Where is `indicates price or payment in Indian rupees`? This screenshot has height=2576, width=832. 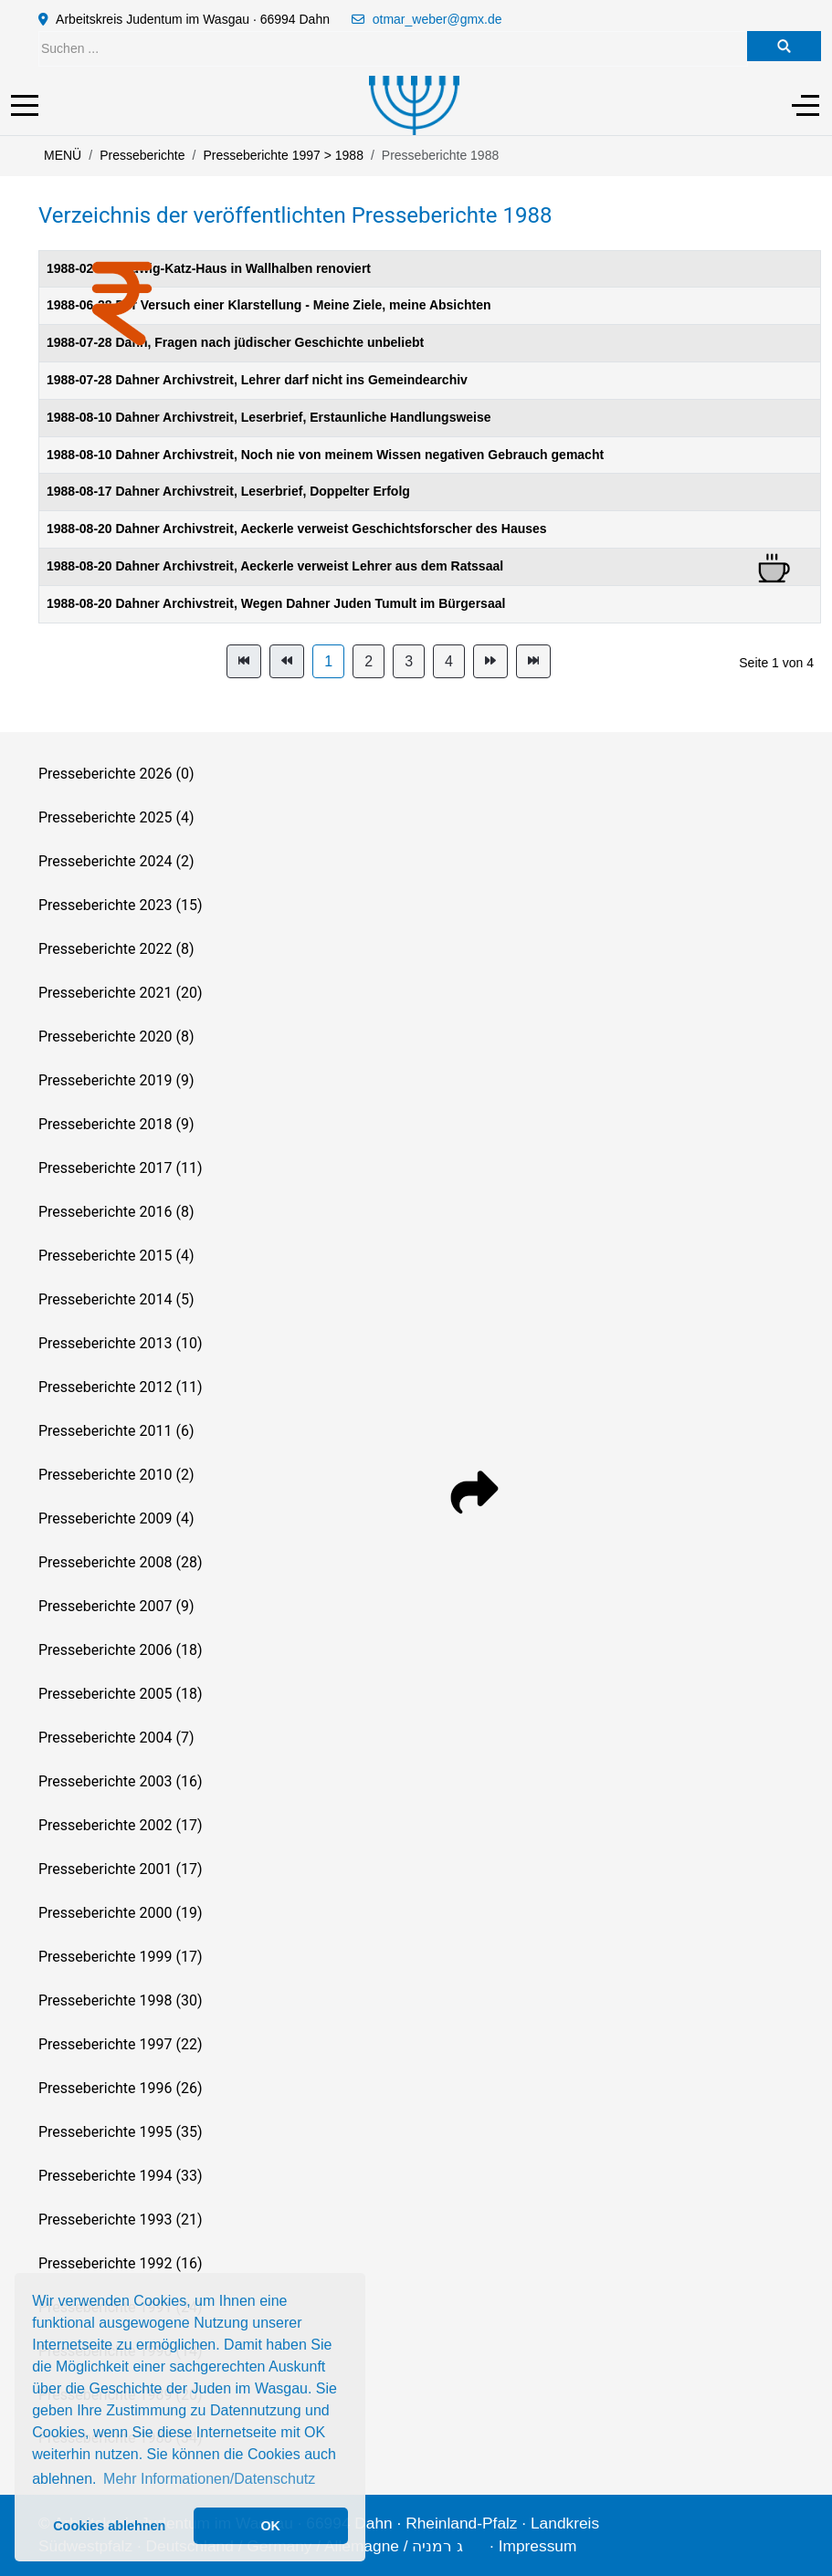 indicates price or payment in Indian rupees is located at coordinates (121, 303).